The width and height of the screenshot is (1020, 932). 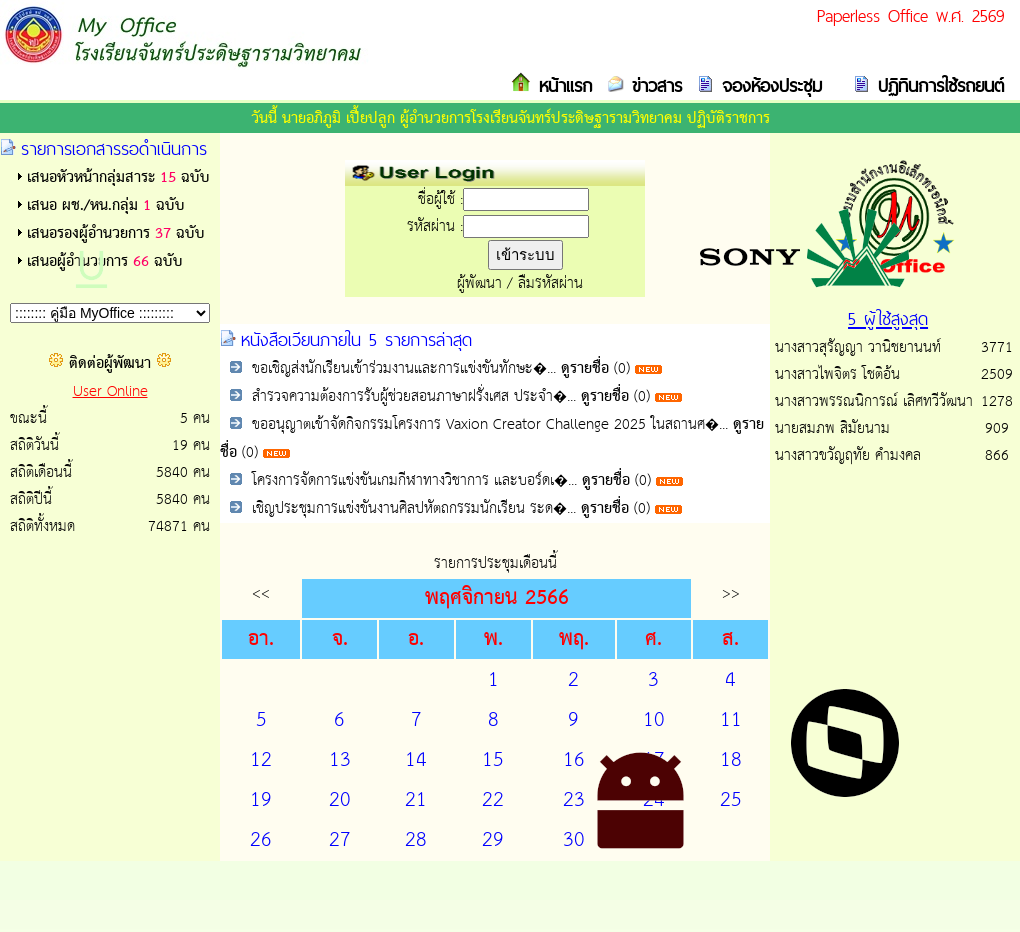 What do you see at coordinates (750, 257) in the screenshot?
I see `sony brand or product identifier` at bounding box center [750, 257].